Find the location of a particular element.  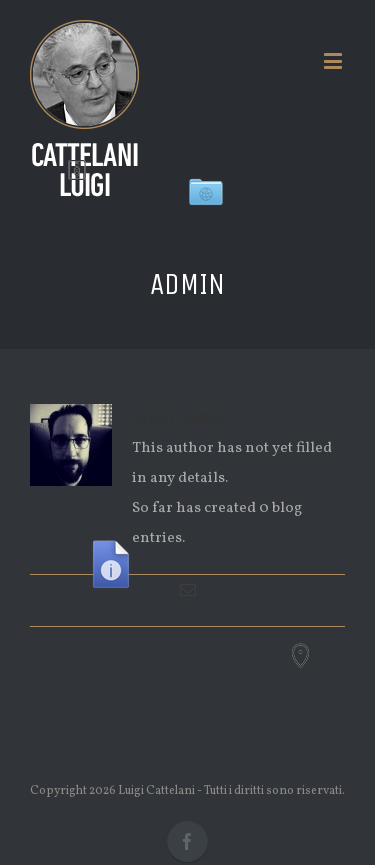

view file details or properties is located at coordinates (111, 565).